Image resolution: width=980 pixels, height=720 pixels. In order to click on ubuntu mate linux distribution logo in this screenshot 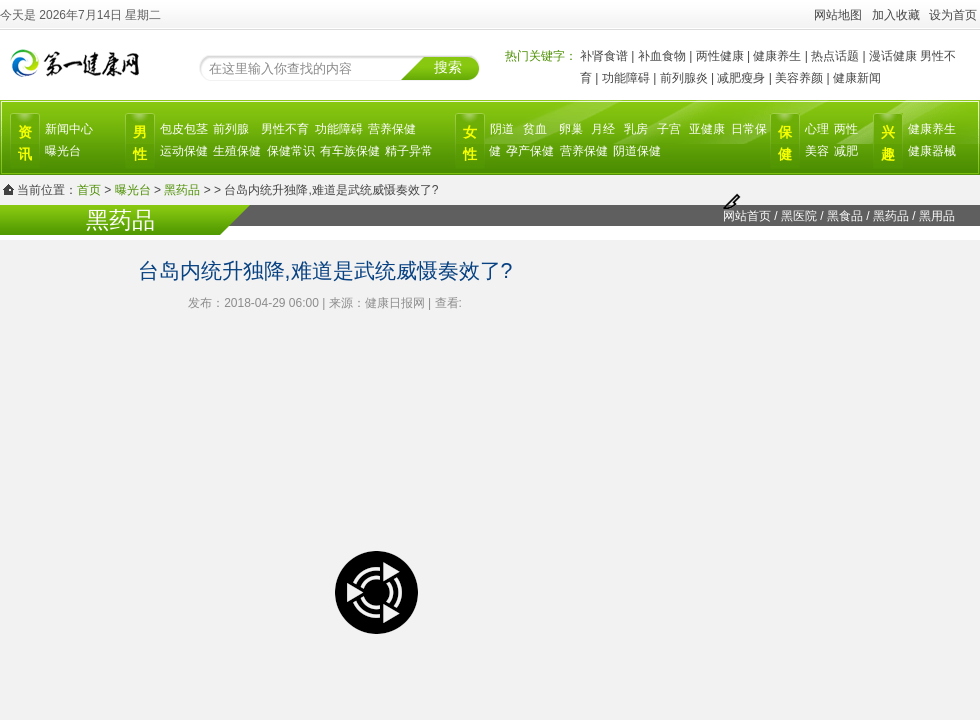, I will do `click(376, 592)`.